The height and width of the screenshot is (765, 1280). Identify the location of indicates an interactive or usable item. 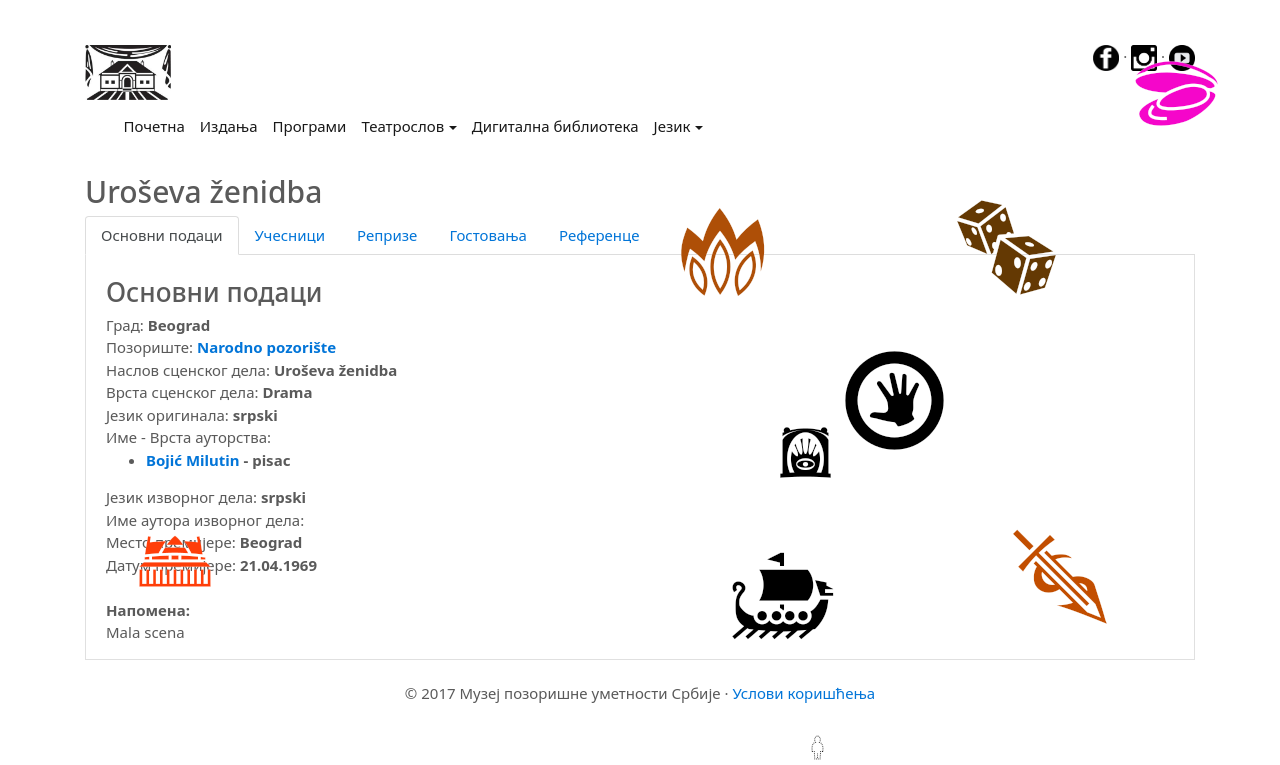
(894, 400).